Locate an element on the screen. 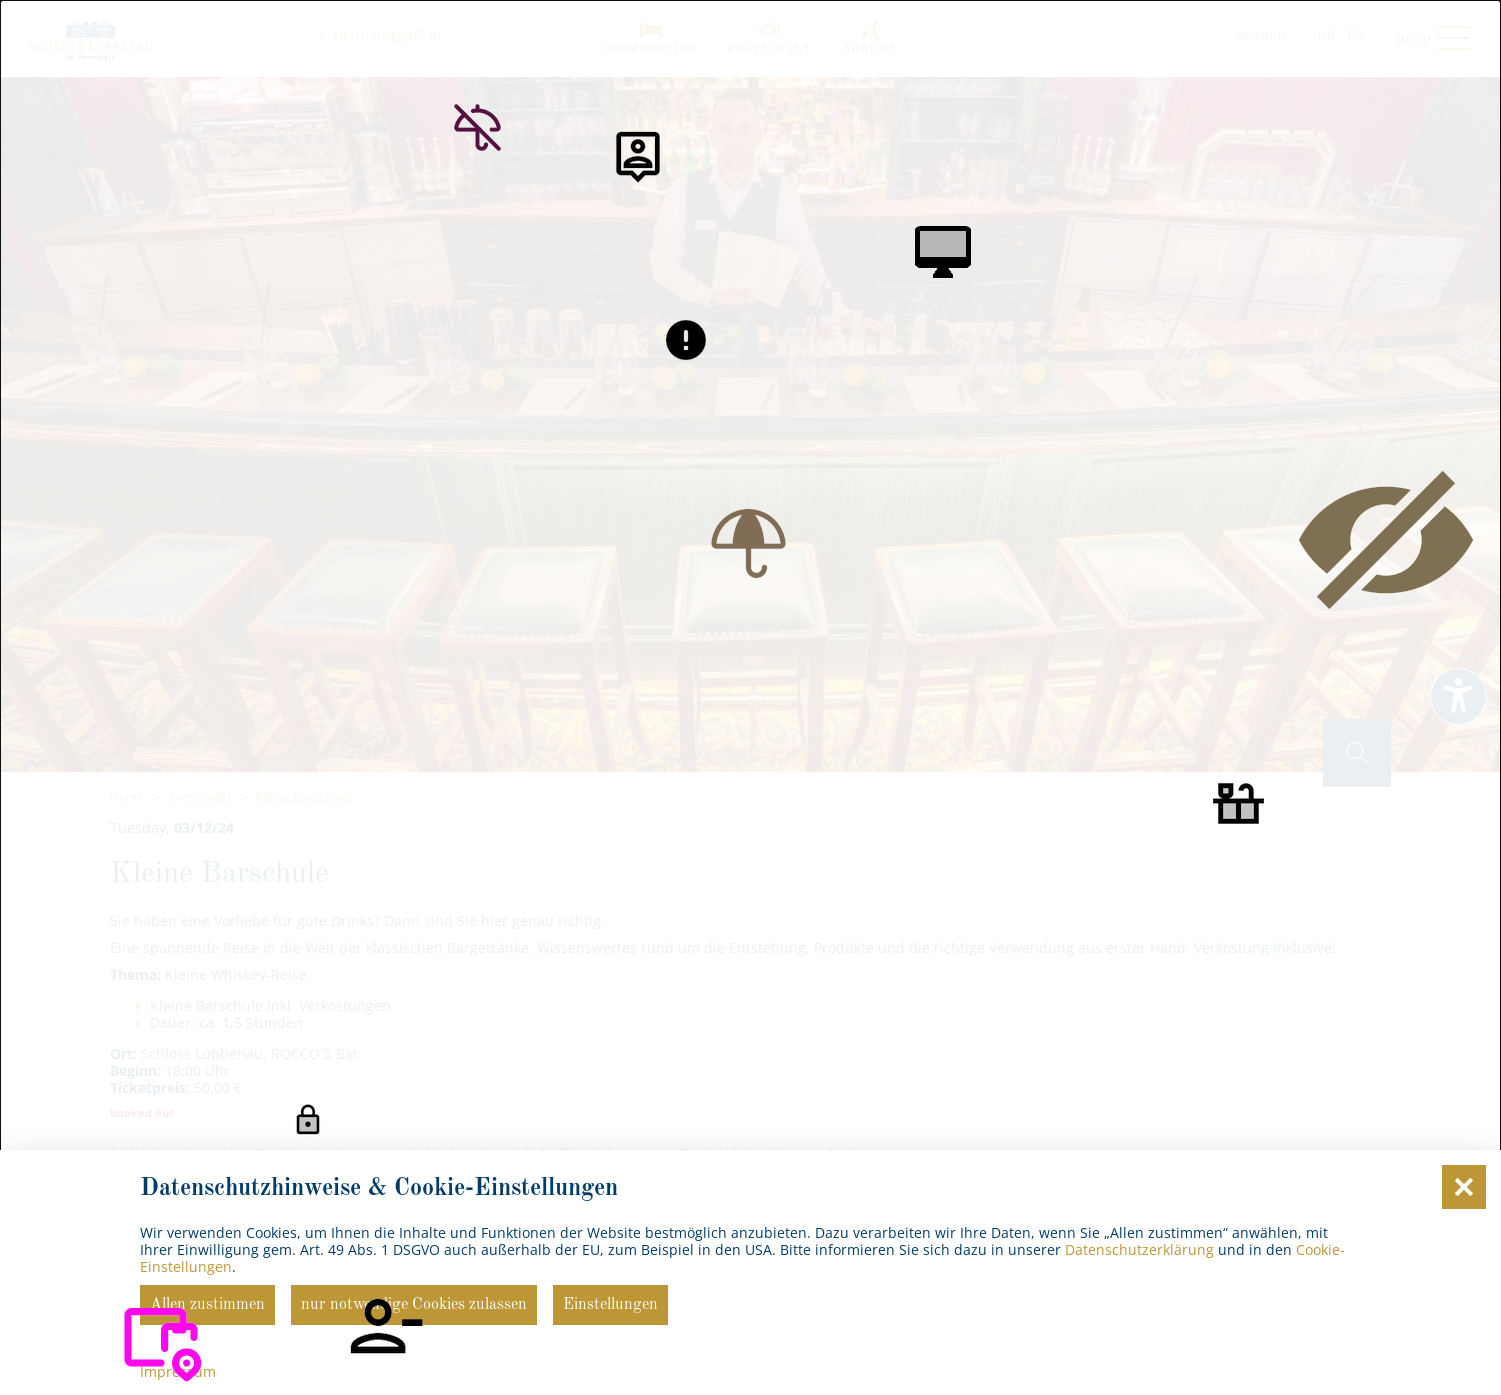  browse kitchen countertop options is located at coordinates (1238, 803).